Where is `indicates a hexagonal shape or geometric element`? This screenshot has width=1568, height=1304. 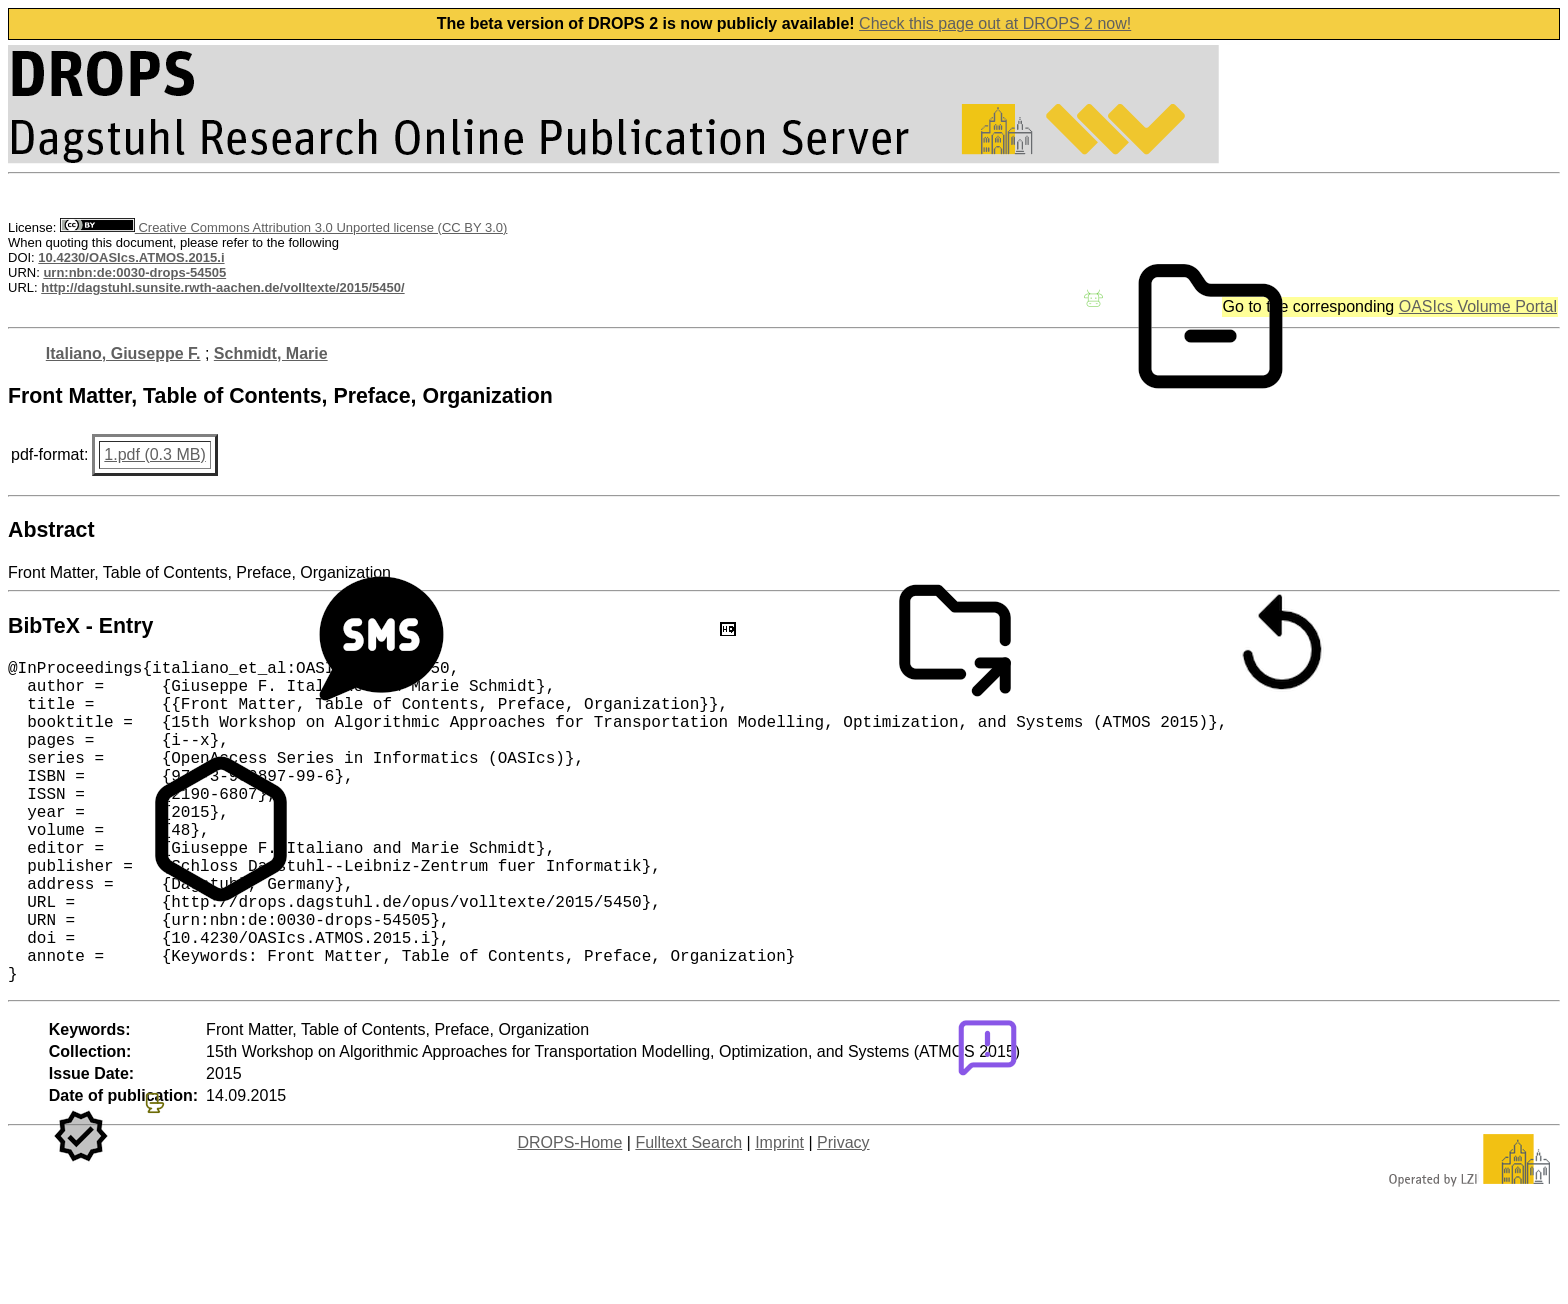
indicates a hexagonal shape or geometric element is located at coordinates (221, 829).